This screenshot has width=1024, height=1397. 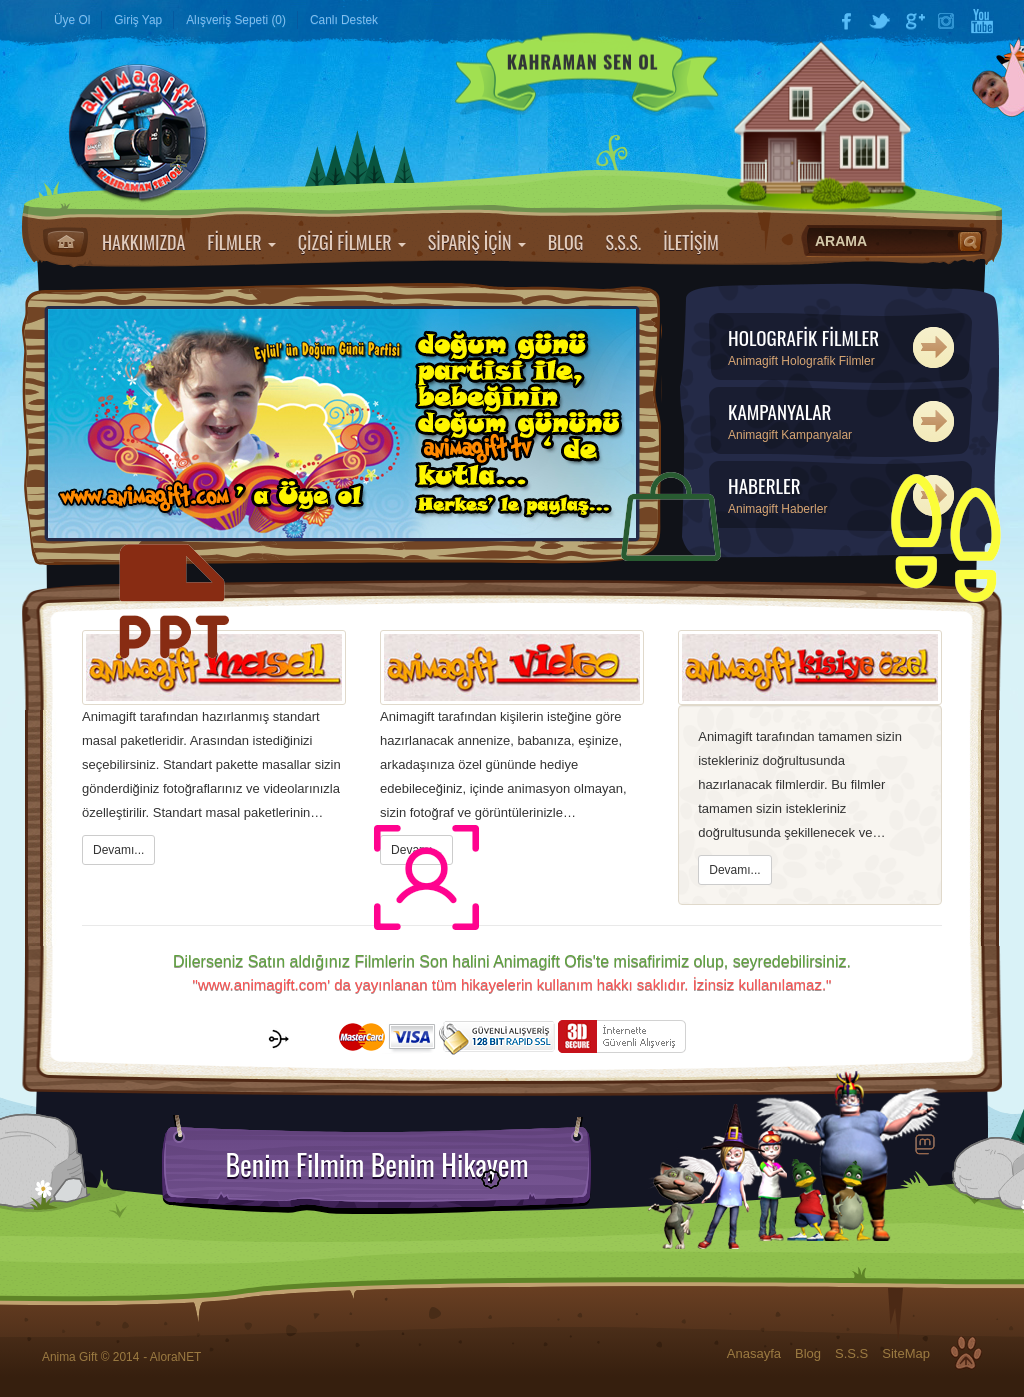 What do you see at coordinates (946, 538) in the screenshot?
I see `view walking directions or pedestrian route` at bounding box center [946, 538].